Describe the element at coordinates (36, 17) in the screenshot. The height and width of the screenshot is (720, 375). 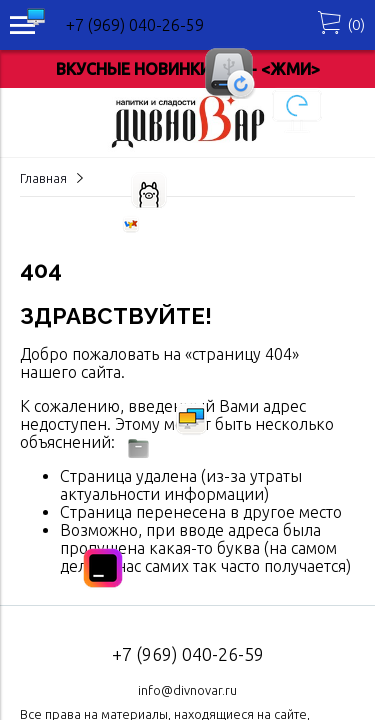
I see `access desktop or computer settings` at that location.